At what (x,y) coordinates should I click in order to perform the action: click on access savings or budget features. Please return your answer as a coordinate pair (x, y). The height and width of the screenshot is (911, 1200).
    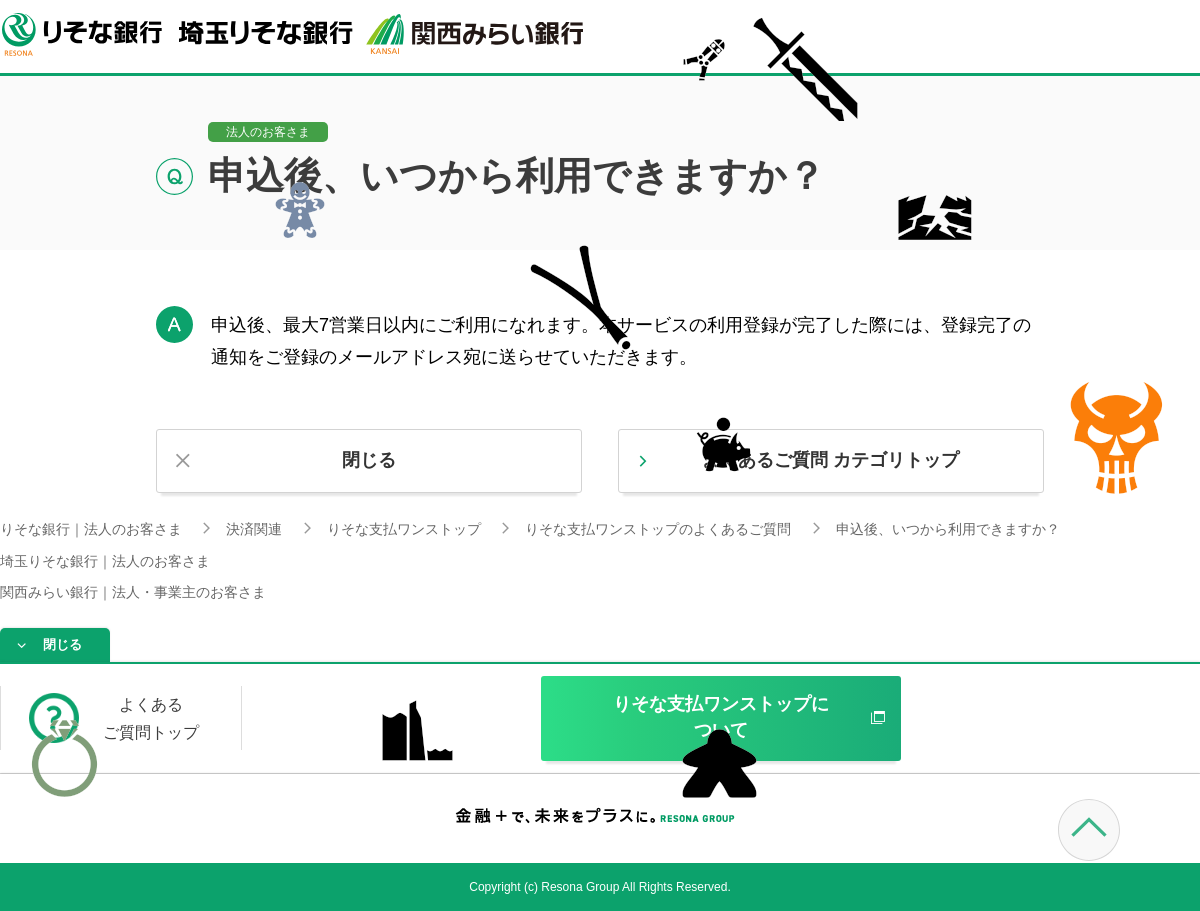
    Looking at the image, I should click on (723, 445).